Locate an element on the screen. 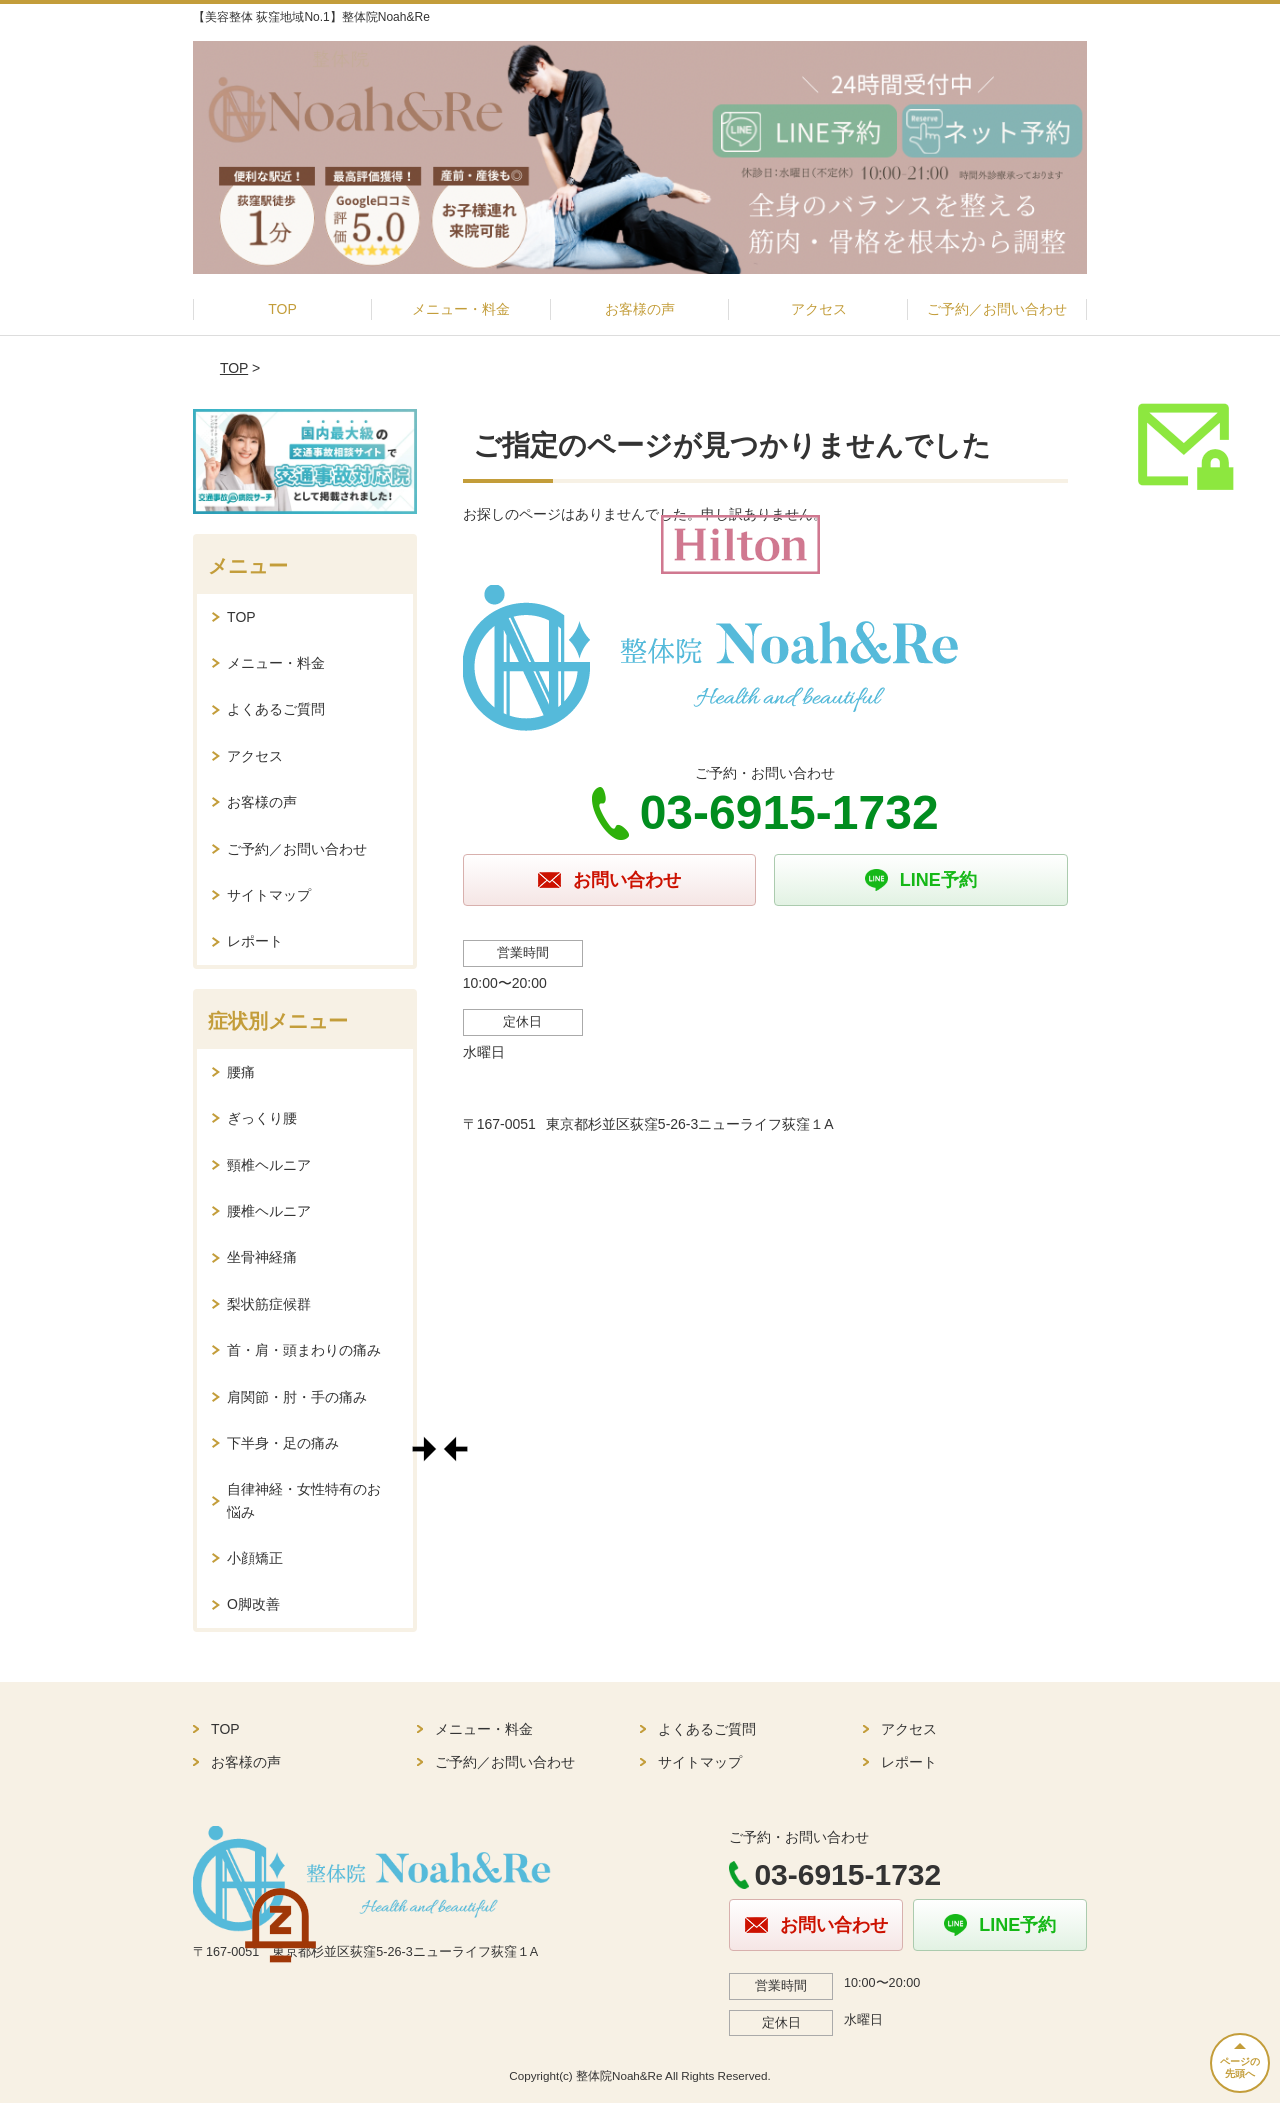 This screenshot has height=2103, width=1280. collapse or minimize a panel horizontally is located at coordinates (440, 1449).